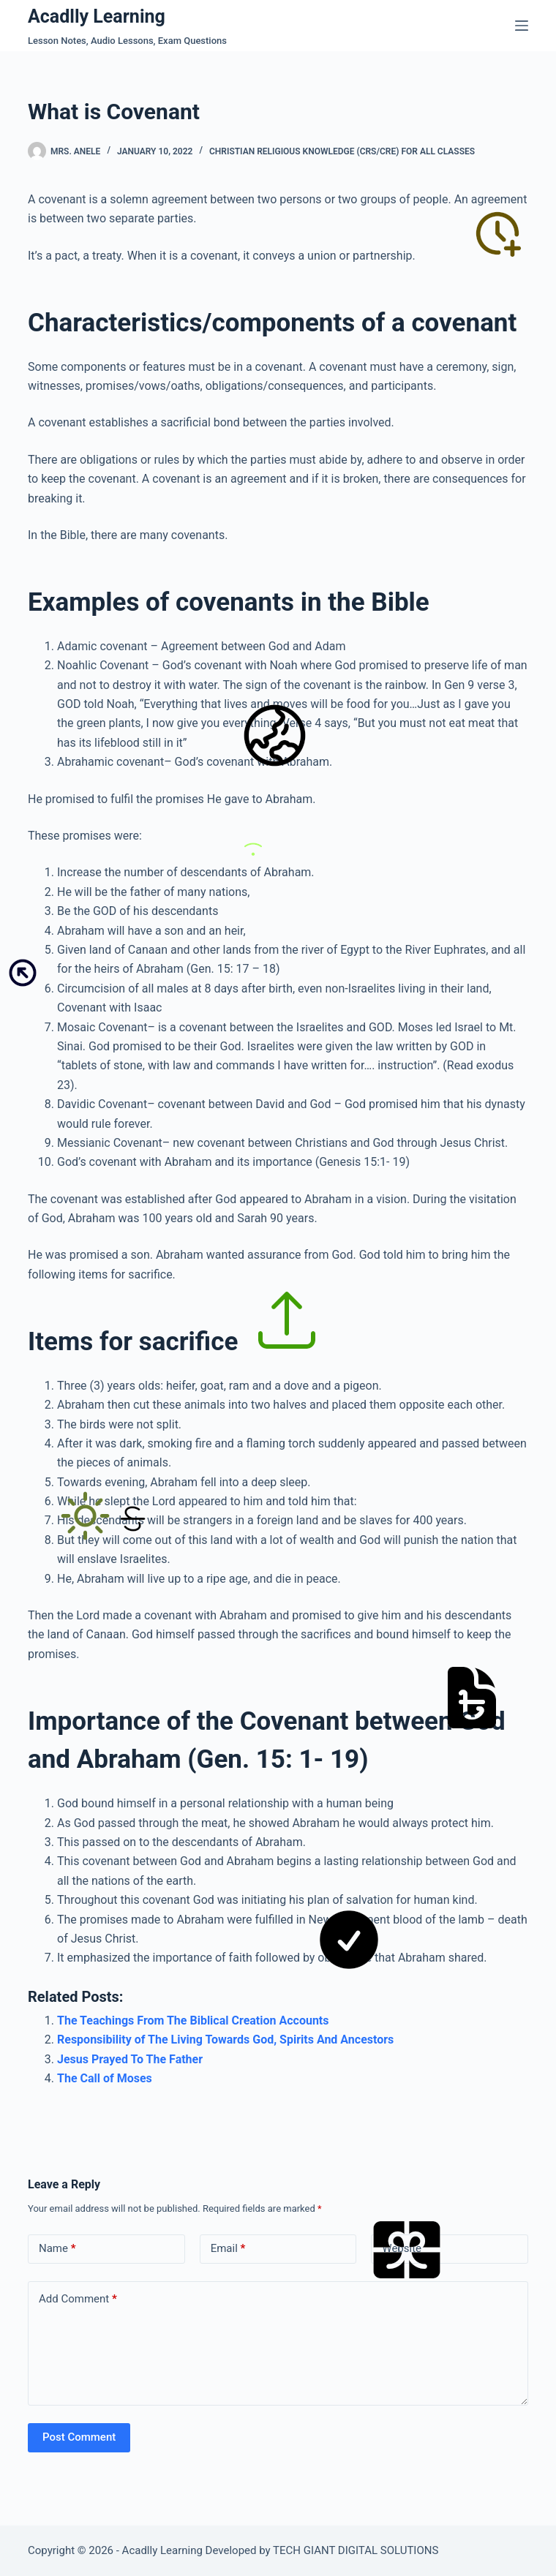 Image resolution: width=556 pixels, height=2576 pixels. What do you see at coordinates (407, 2250) in the screenshot?
I see `view or redeem a gift` at bounding box center [407, 2250].